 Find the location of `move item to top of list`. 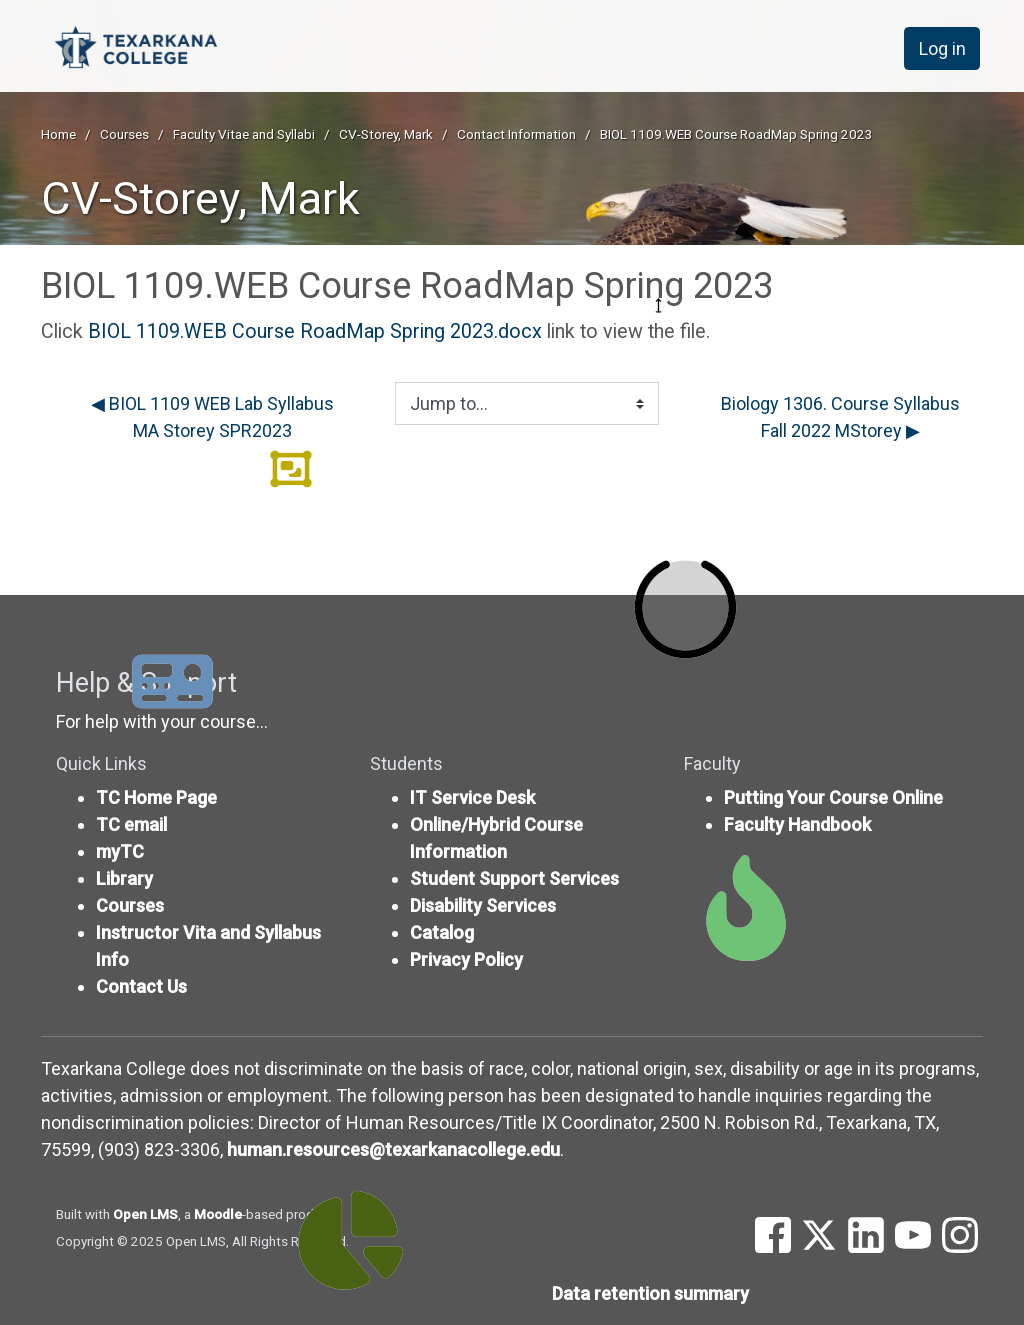

move item to top of list is located at coordinates (658, 305).